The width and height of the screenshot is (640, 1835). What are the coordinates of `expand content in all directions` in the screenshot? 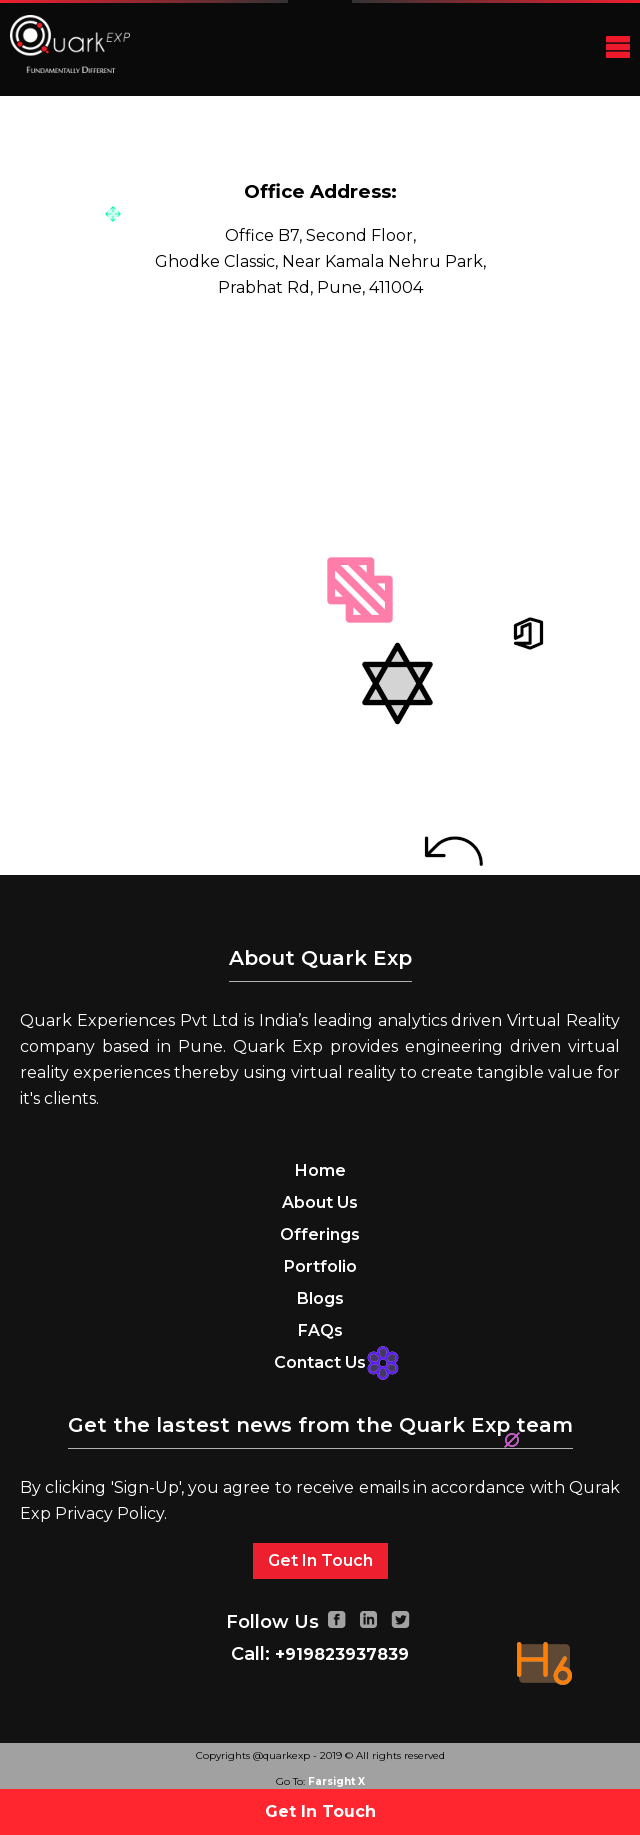 It's located at (113, 214).